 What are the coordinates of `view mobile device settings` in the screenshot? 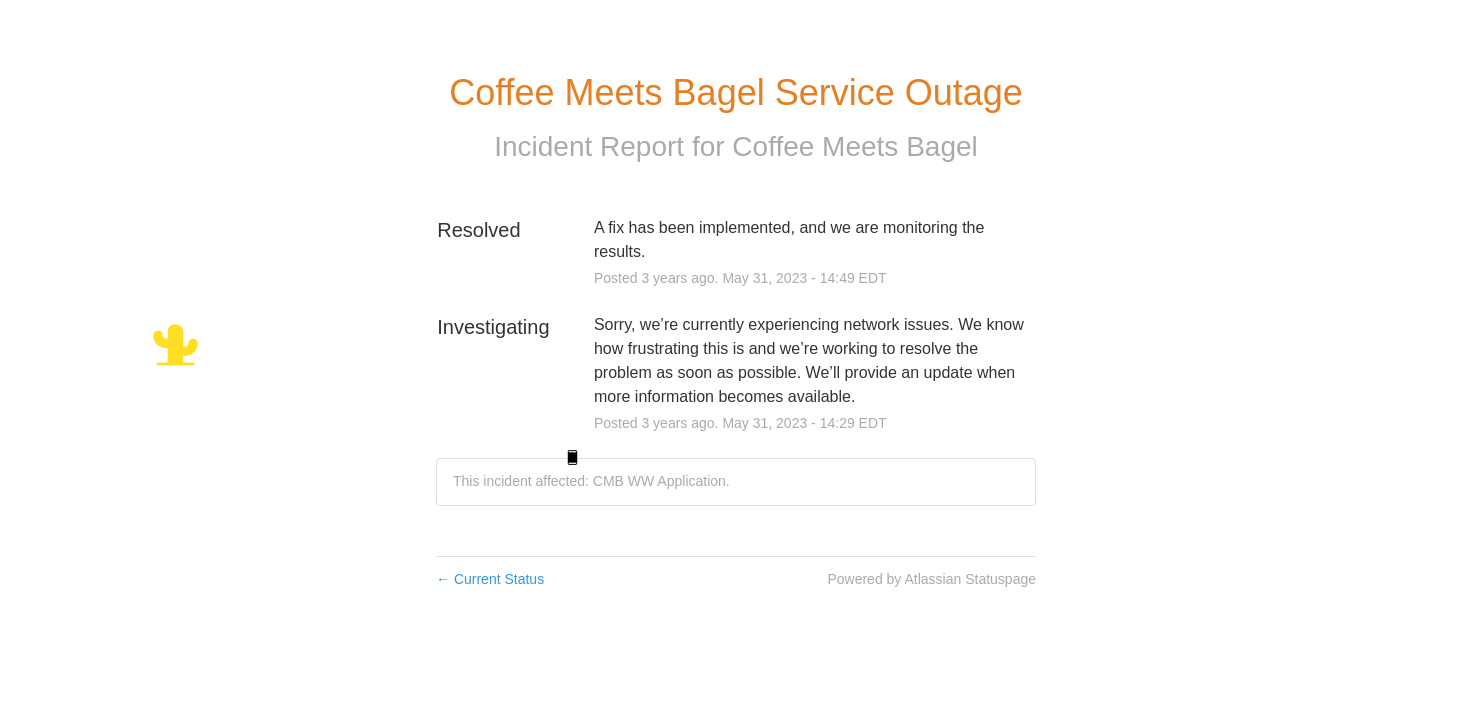 It's located at (572, 457).